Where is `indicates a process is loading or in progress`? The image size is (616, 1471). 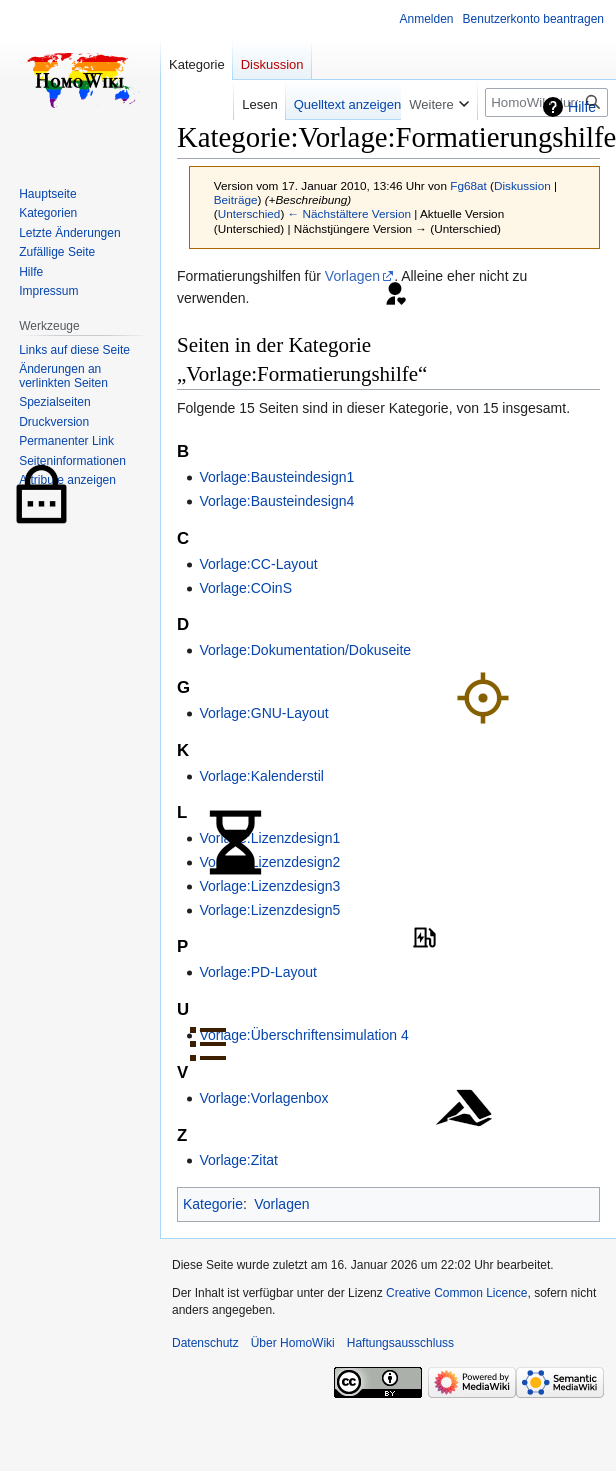
indicates a process is loading or in progress is located at coordinates (235, 842).